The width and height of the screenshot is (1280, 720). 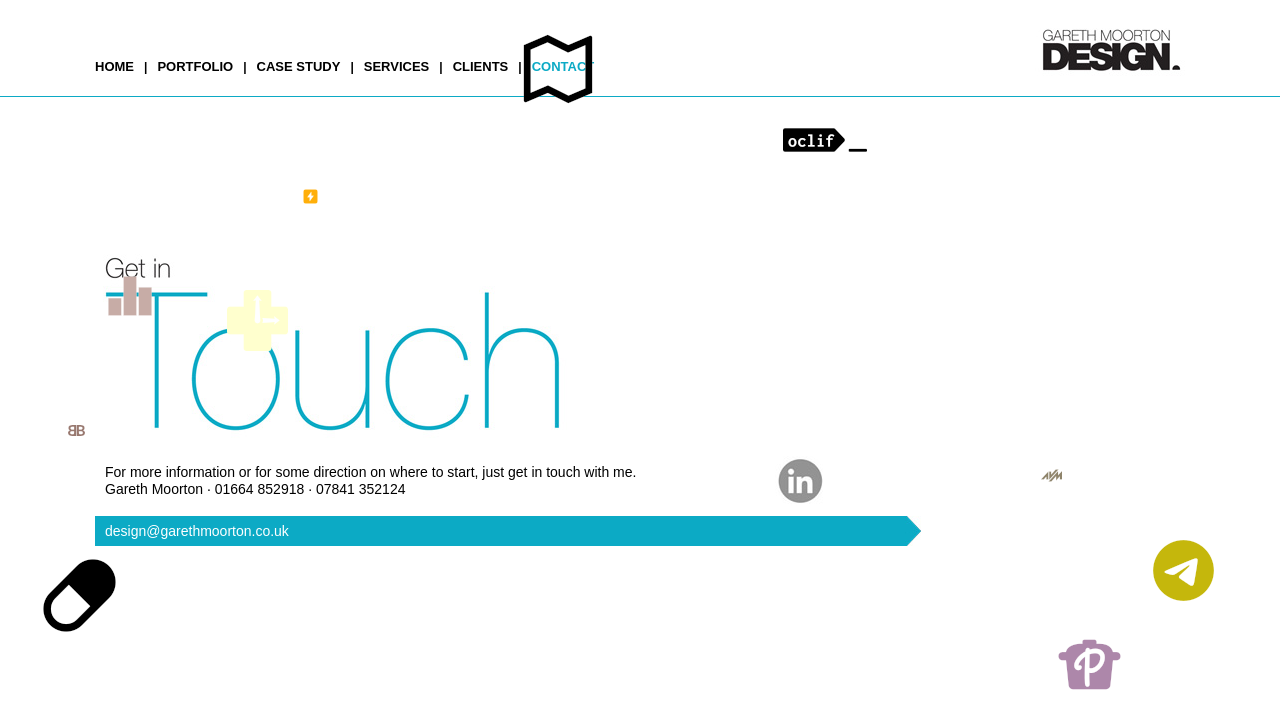 What do you see at coordinates (257, 320) in the screenshot?
I see `open RescueTime app` at bounding box center [257, 320].